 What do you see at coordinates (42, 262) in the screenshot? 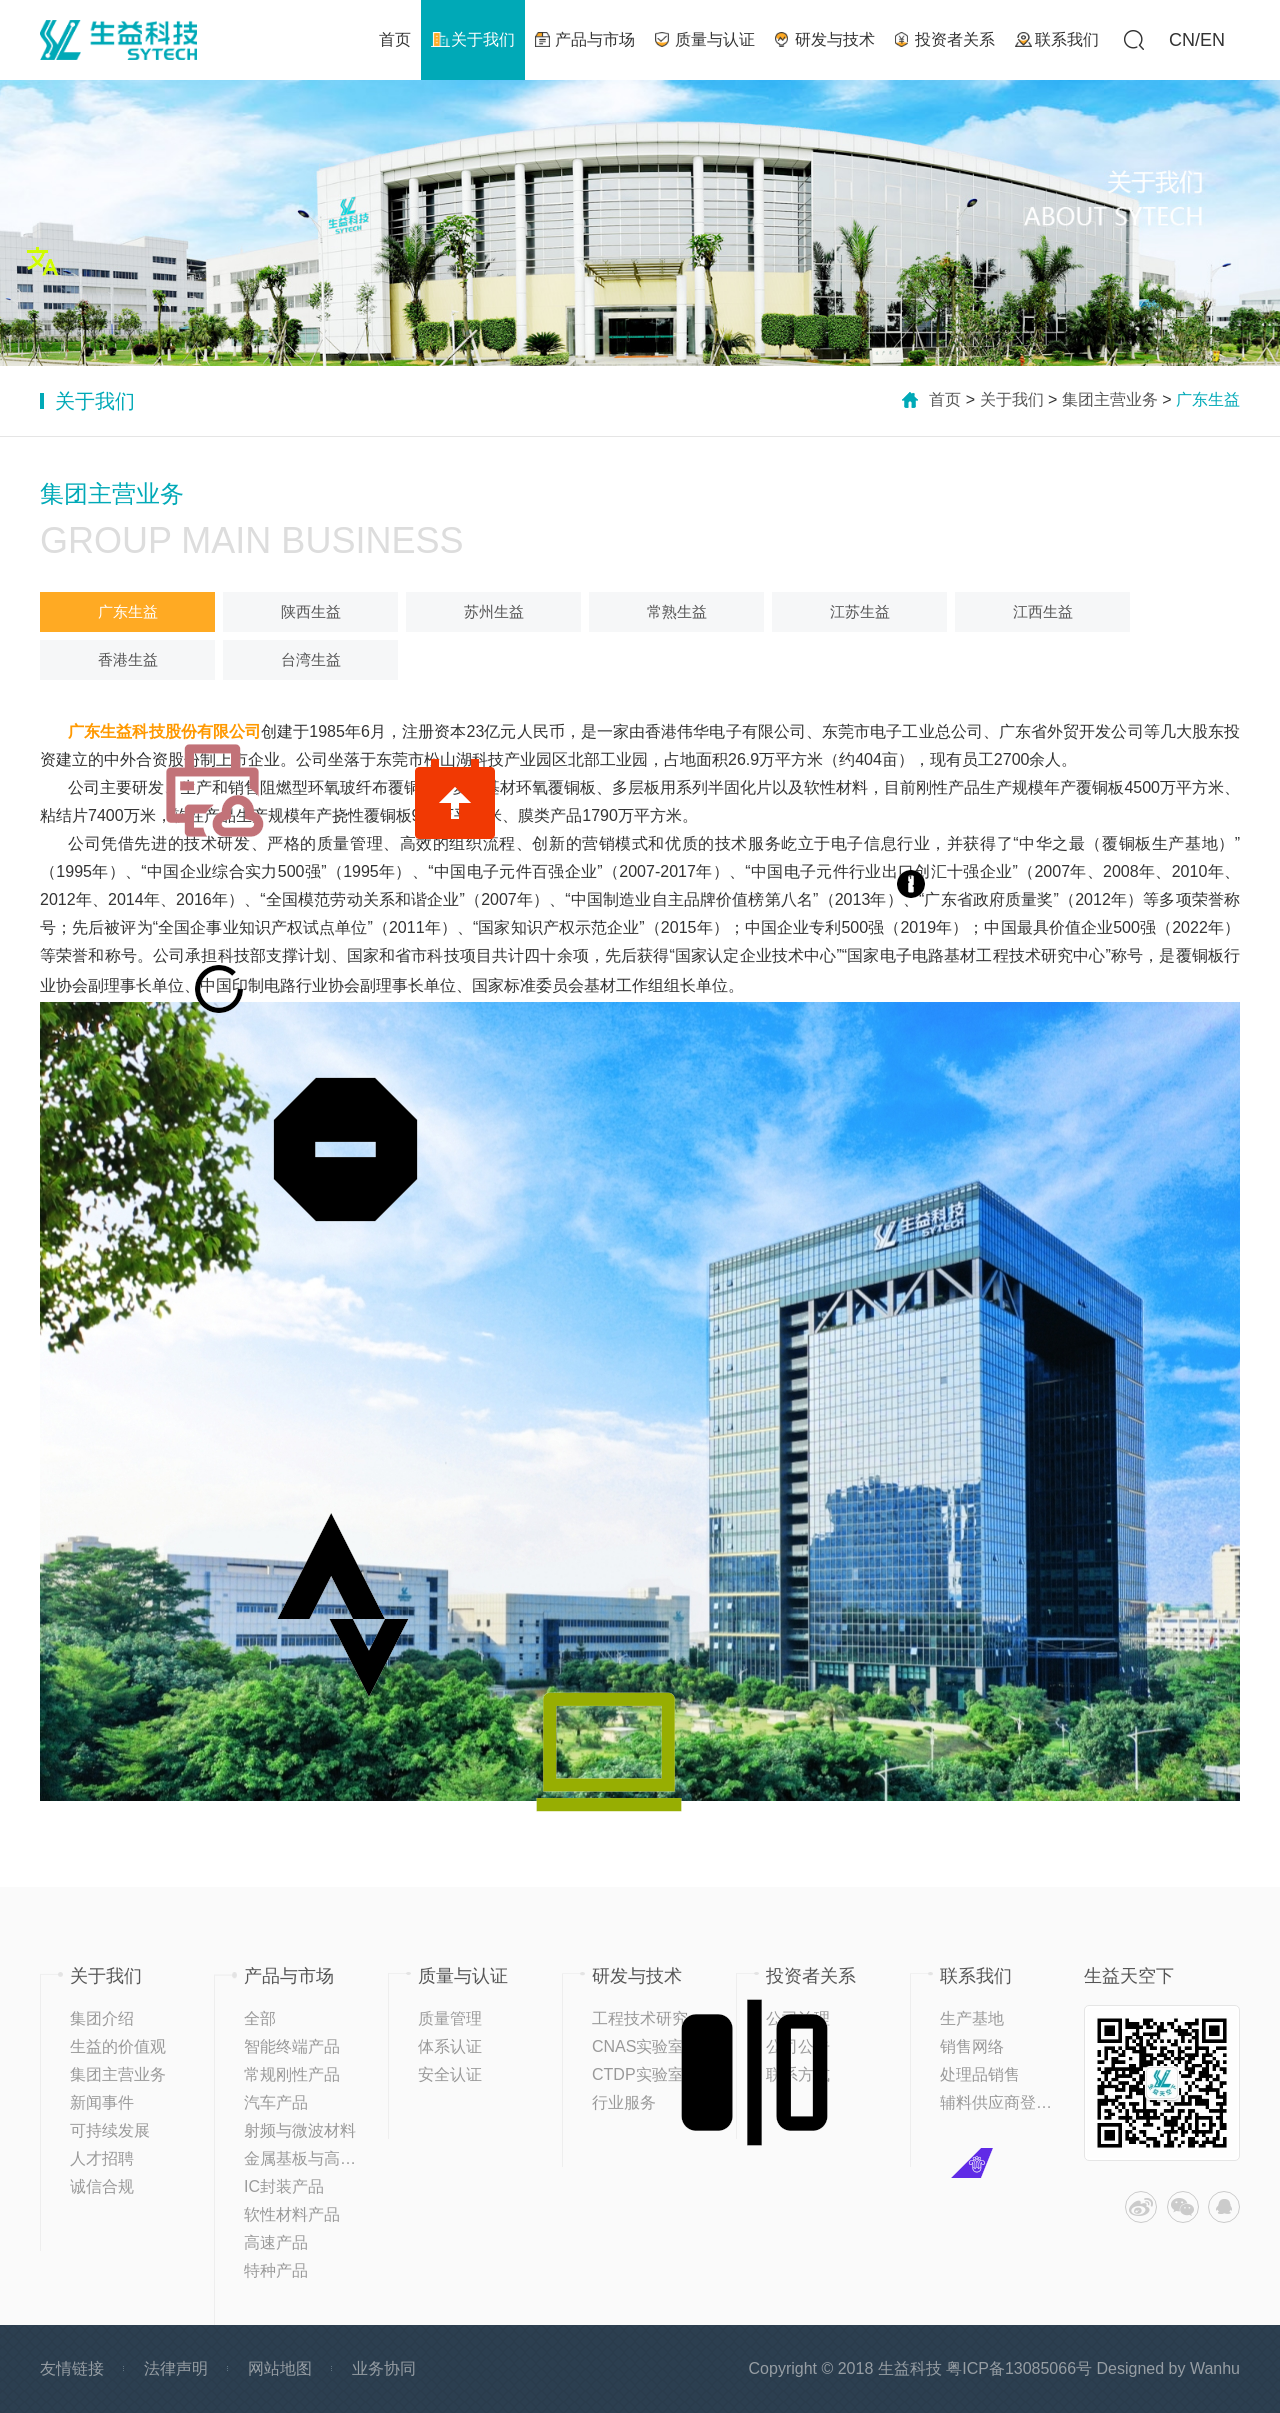
I see `translate text to another language` at bounding box center [42, 262].